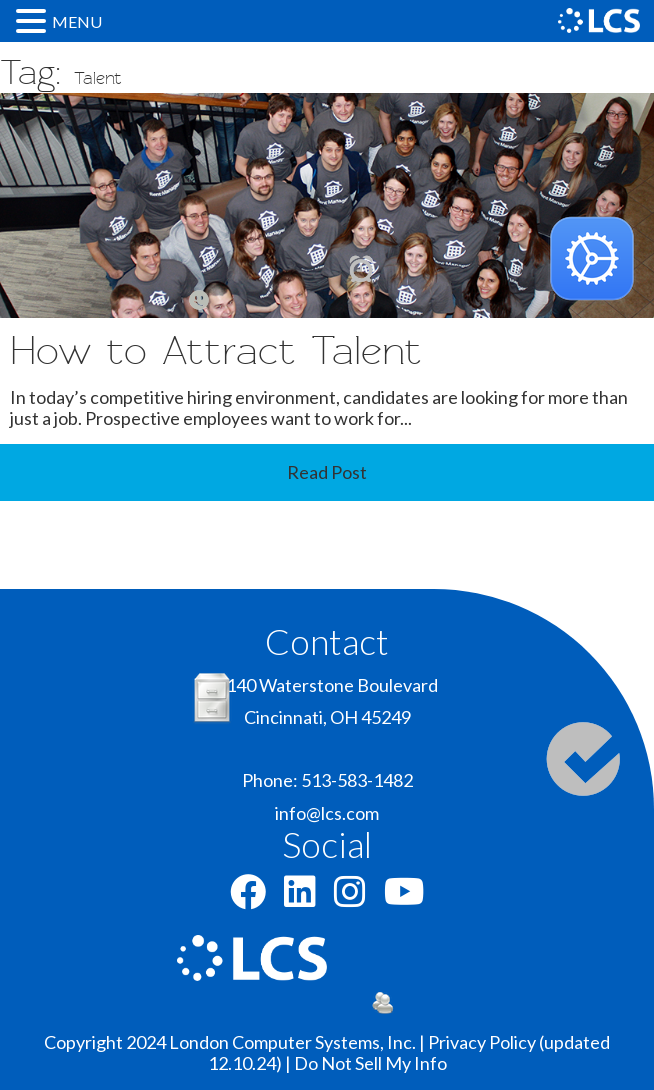  Describe the element at coordinates (199, 300) in the screenshot. I see `indicates confusion or uncertainty about an action` at that location.